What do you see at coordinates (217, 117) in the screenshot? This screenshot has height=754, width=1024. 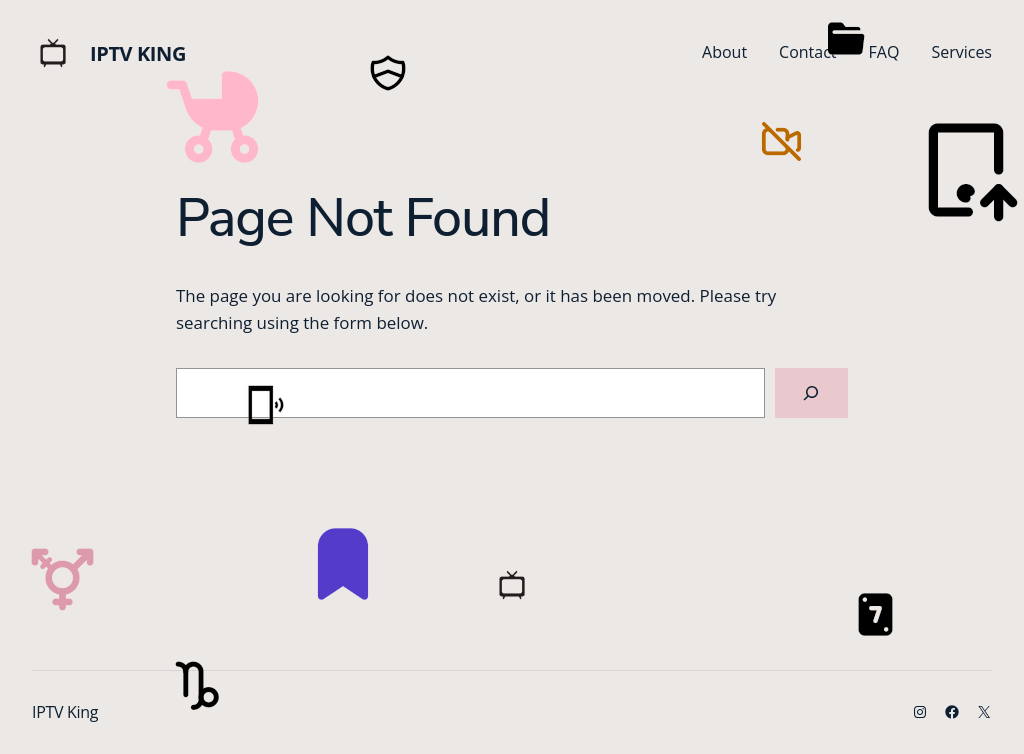 I see `access baby or parenting-related features` at bounding box center [217, 117].